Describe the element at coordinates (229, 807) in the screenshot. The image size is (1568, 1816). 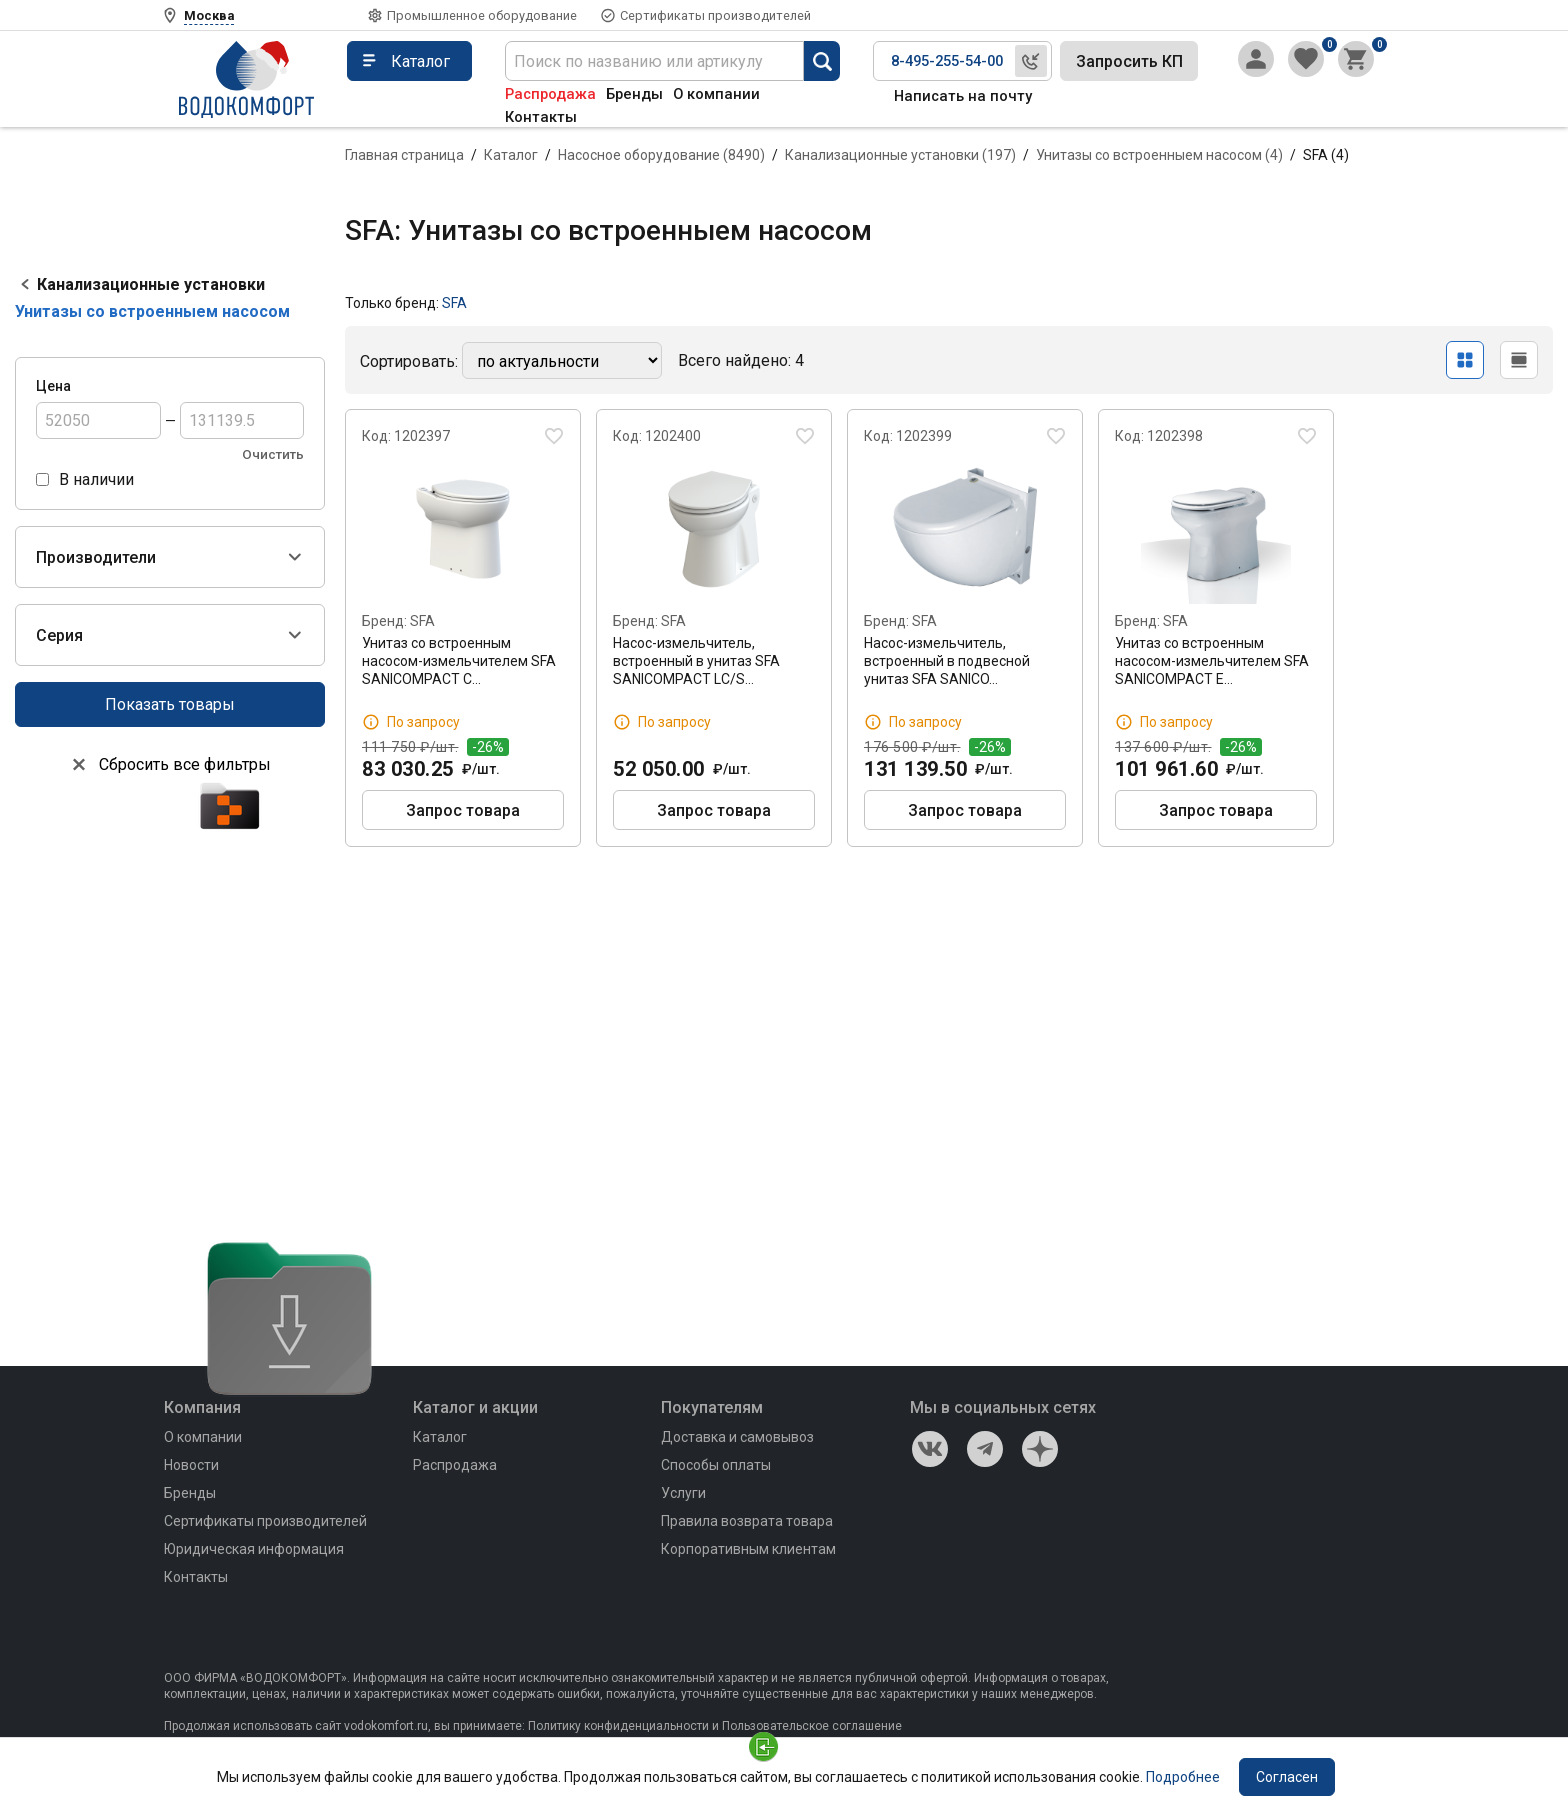
I see `open replit project folder` at that location.